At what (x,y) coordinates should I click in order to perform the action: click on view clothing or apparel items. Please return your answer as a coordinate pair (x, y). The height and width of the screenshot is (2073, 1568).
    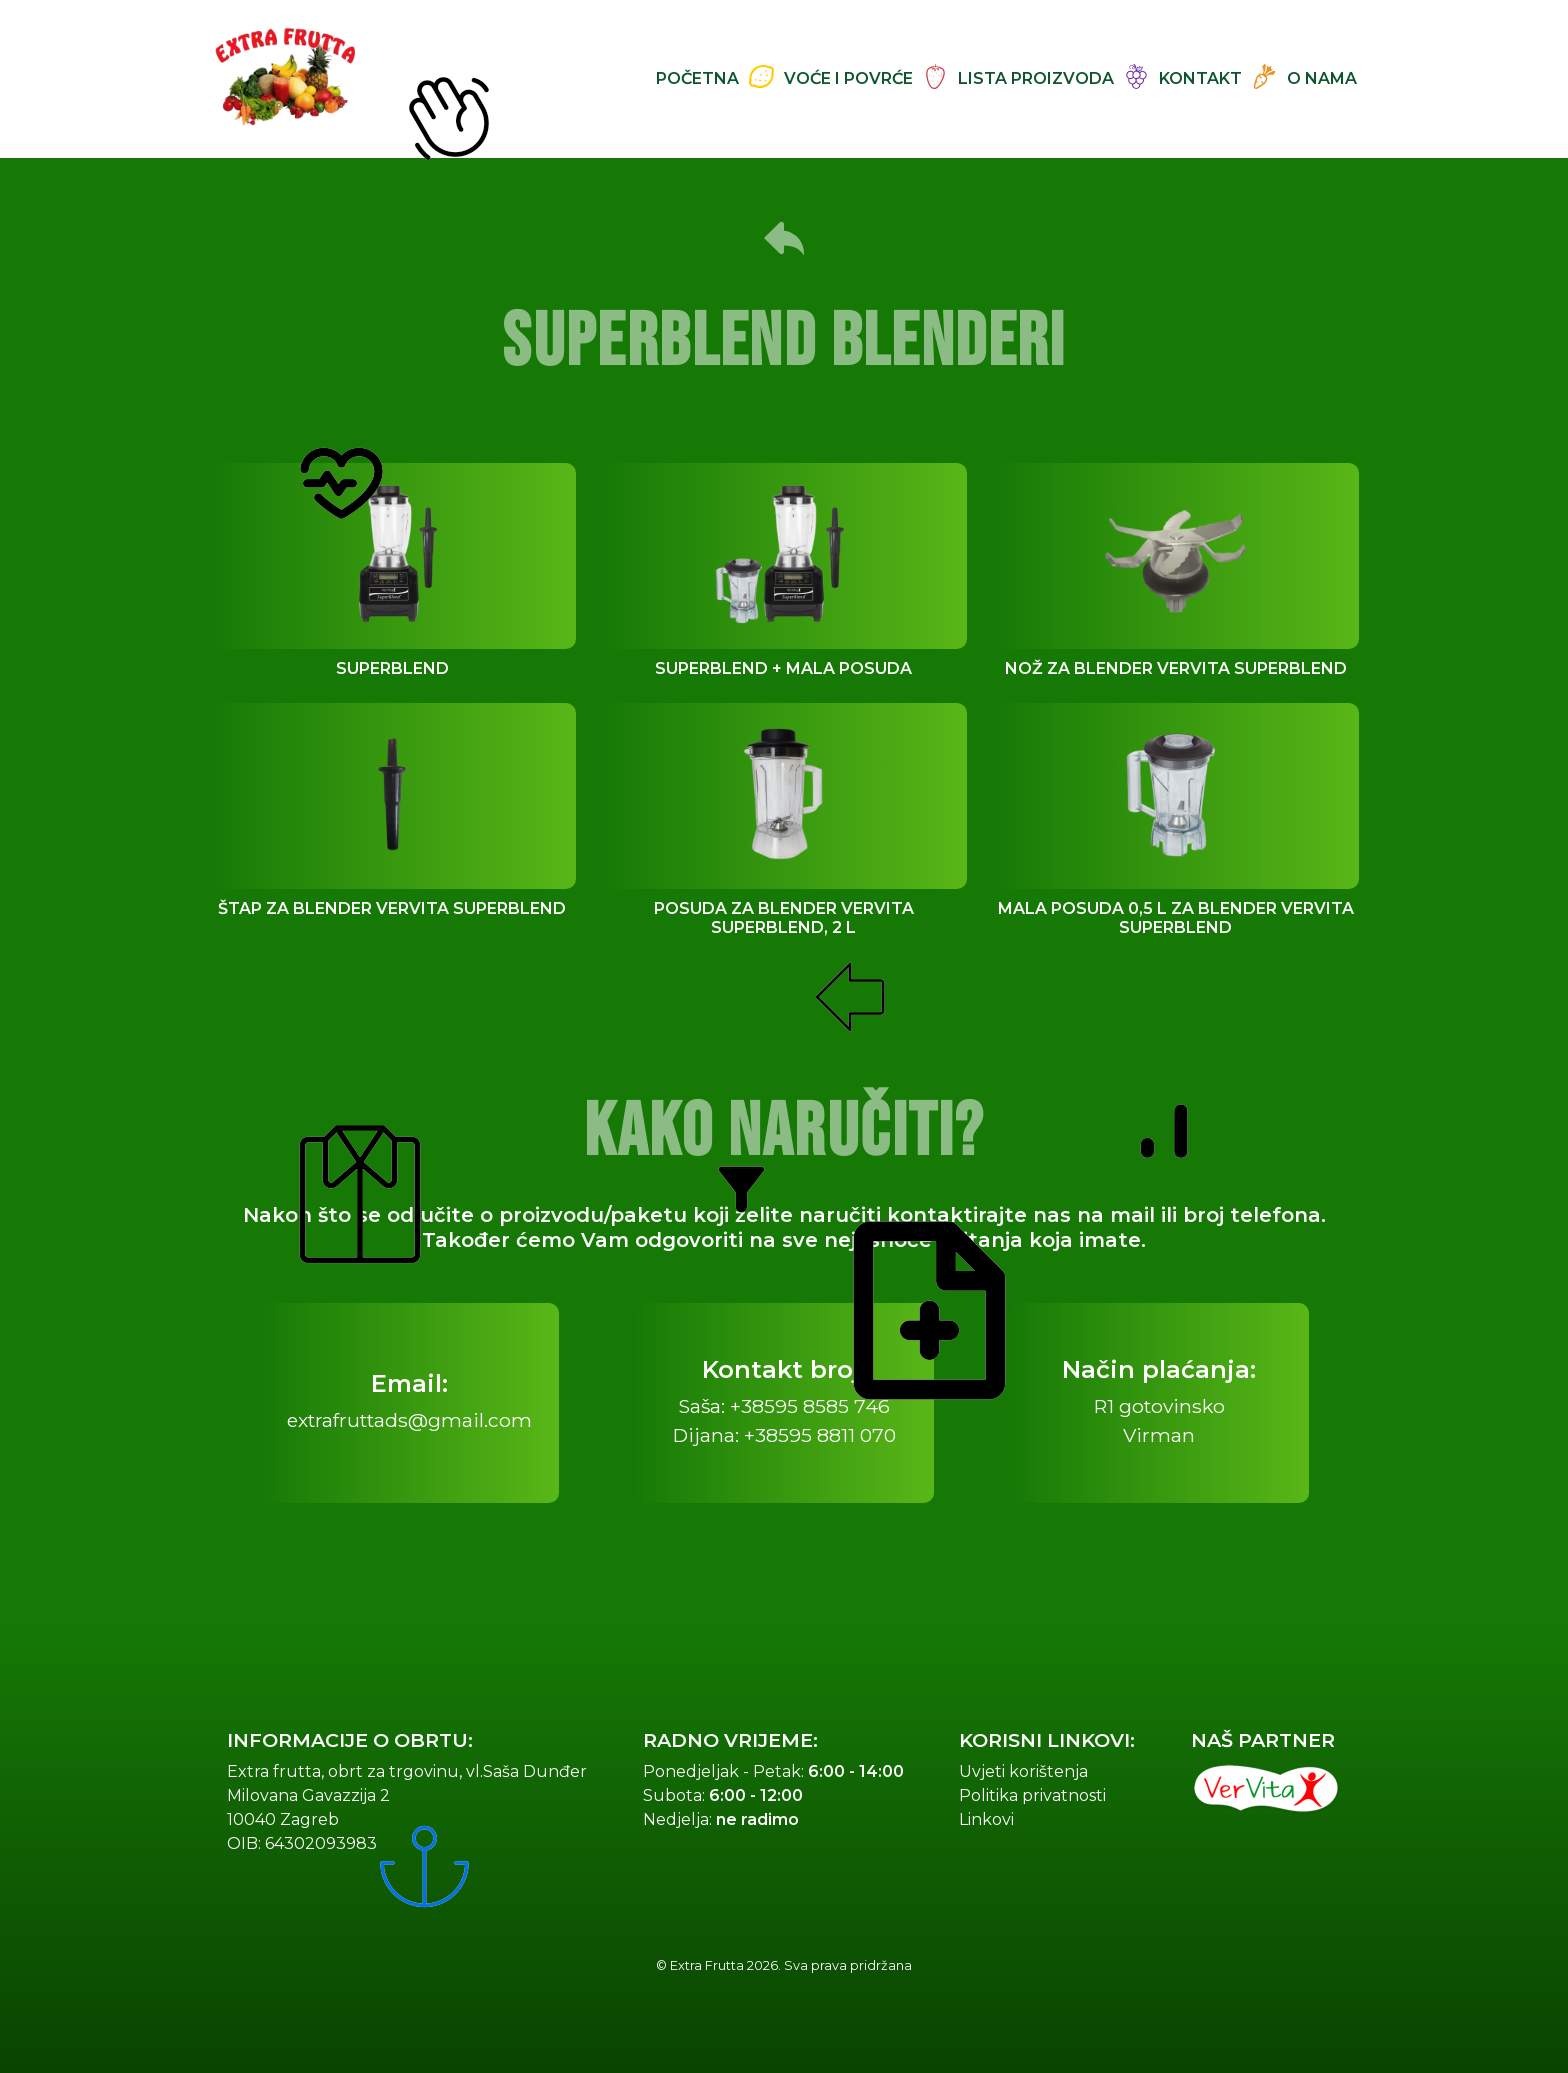
    Looking at the image, I should click on (360, 1197).